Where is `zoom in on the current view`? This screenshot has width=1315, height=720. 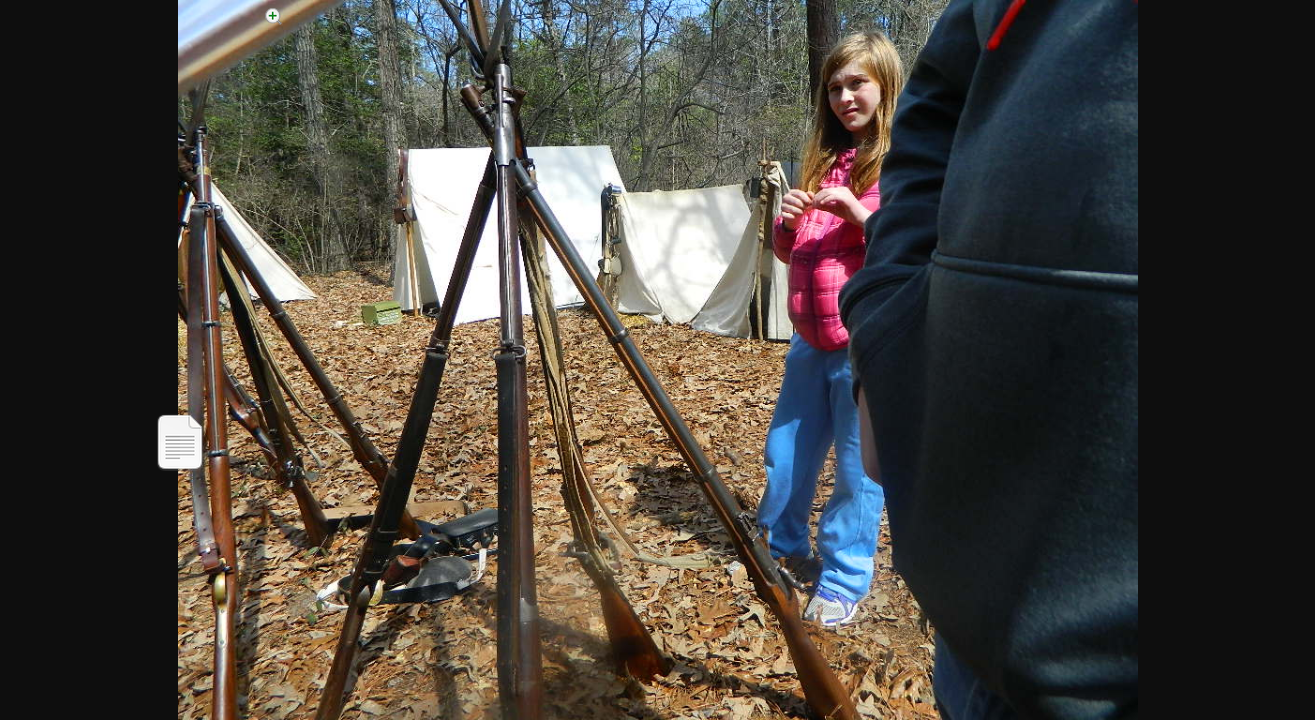 zoom in on the current view is located at coordinates (273, 16).